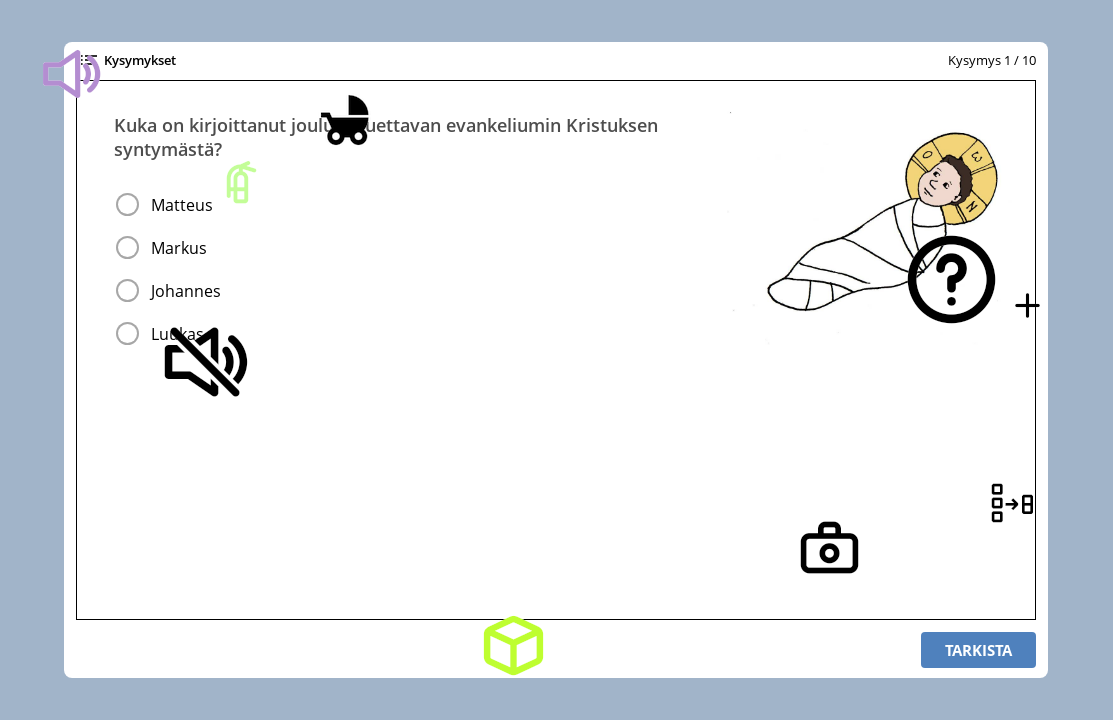 This screenshot has height=720, width=1113. What do you see at coordinates (1027, 305) in the screenshot?
I see `add a new item` at bounding box center [1027, 305].